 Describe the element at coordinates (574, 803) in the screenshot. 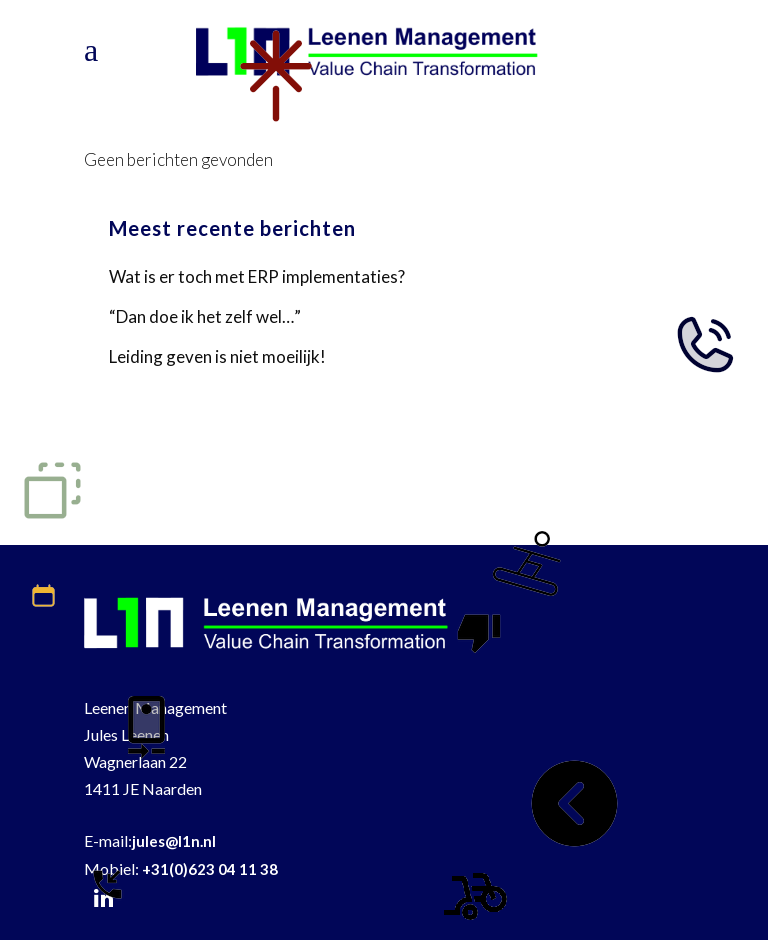

I see `go back to the previous screen` at that location.